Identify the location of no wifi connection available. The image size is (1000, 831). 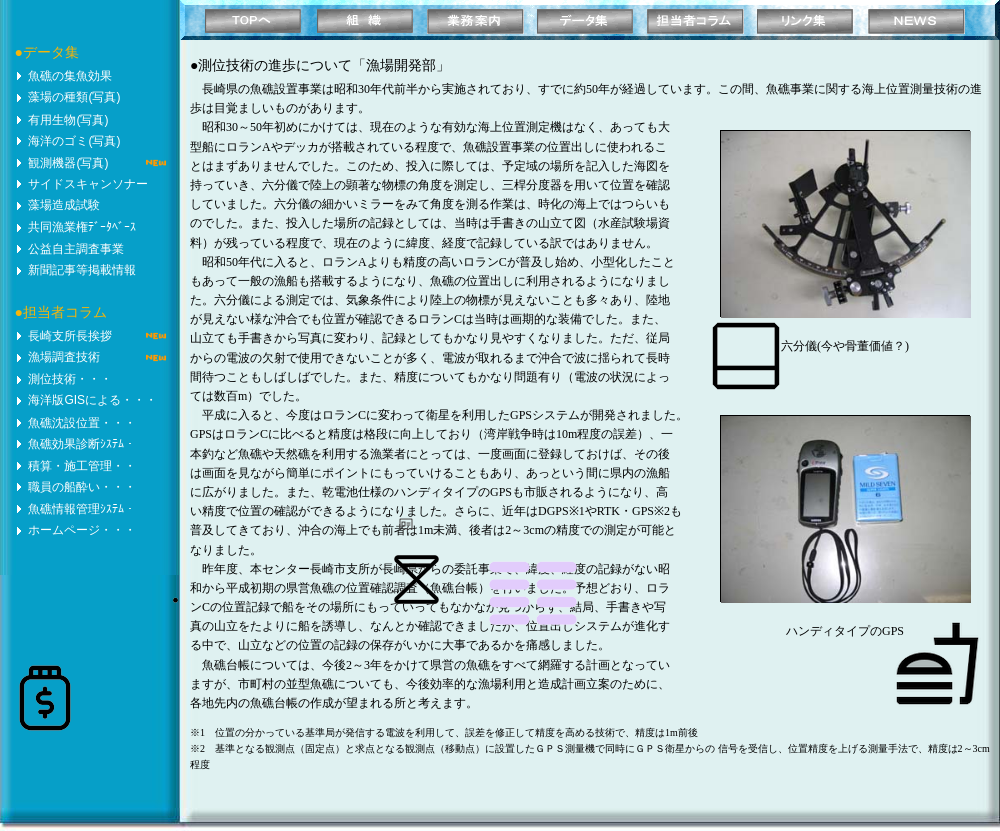
(175, 581).